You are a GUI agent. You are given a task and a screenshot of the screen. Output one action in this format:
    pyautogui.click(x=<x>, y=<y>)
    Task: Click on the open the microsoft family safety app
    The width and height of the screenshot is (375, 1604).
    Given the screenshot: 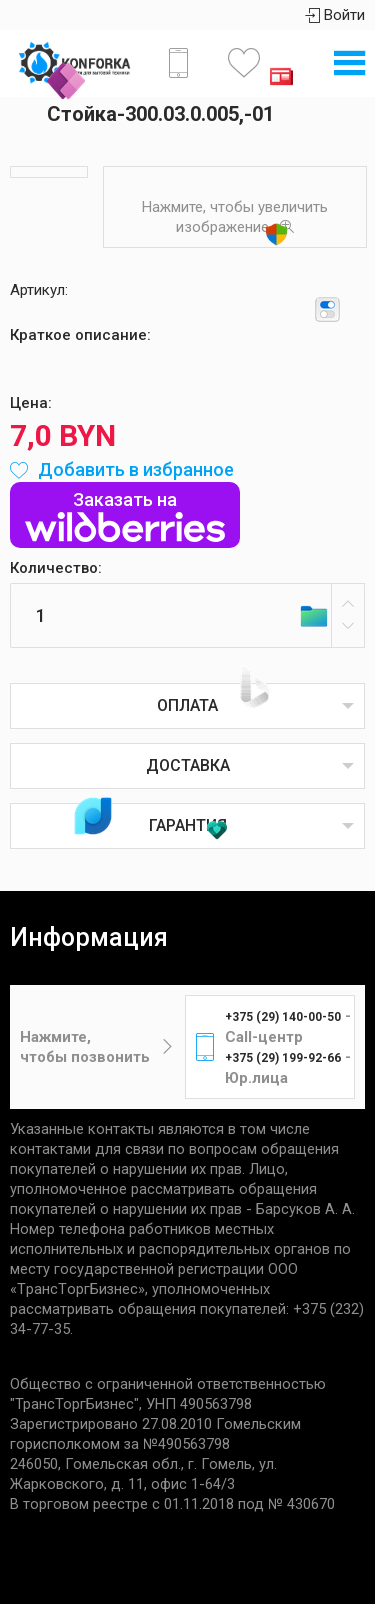 What is the action you would take?
    pyautogui.click(x=217, y=830)
    